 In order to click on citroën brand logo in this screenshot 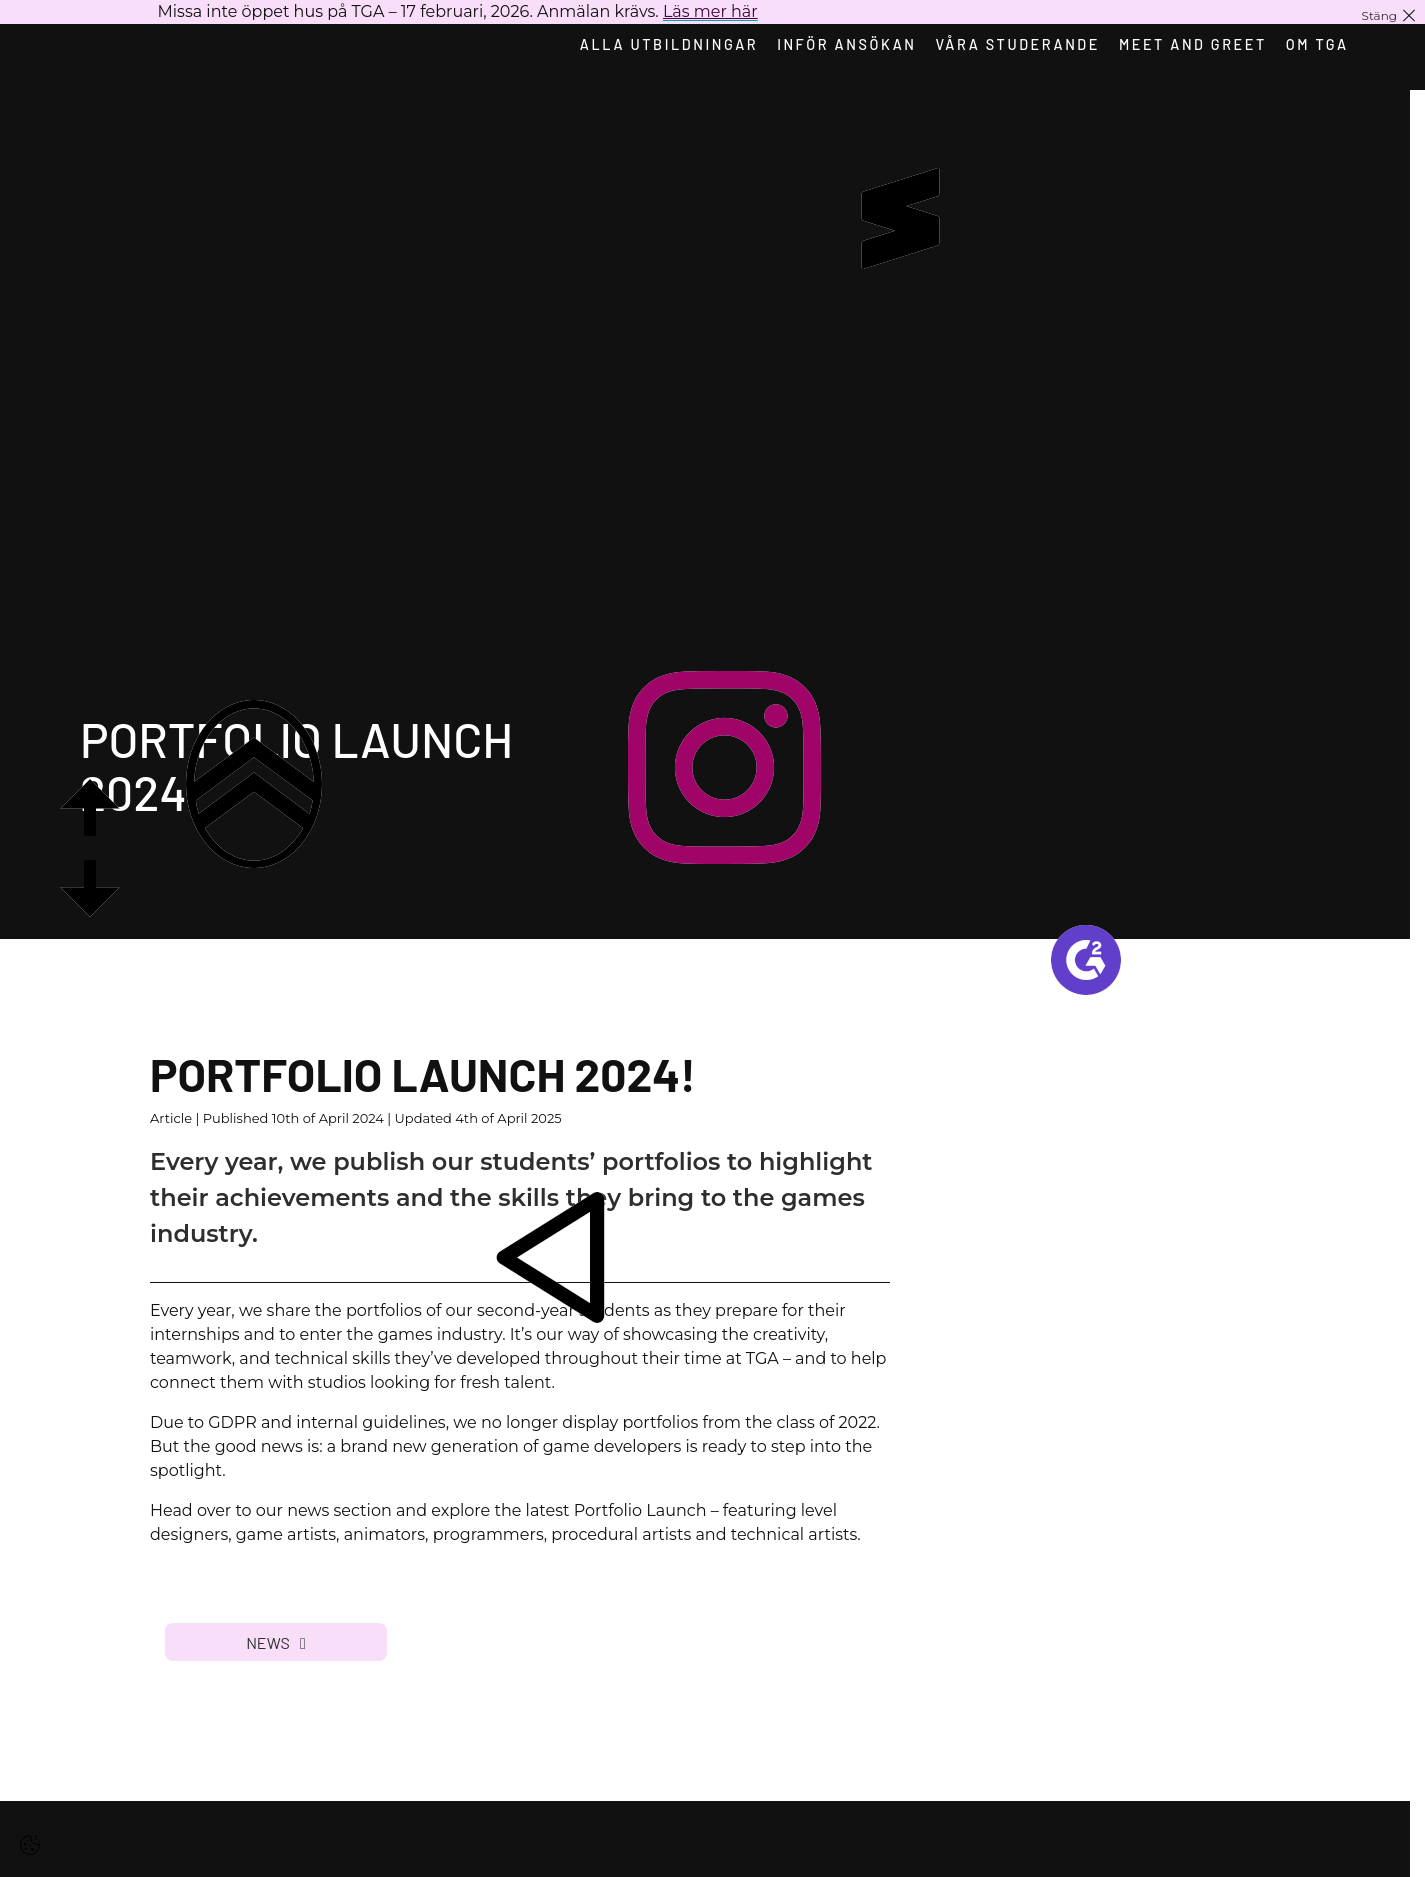, I will do `click(254, 784)`.